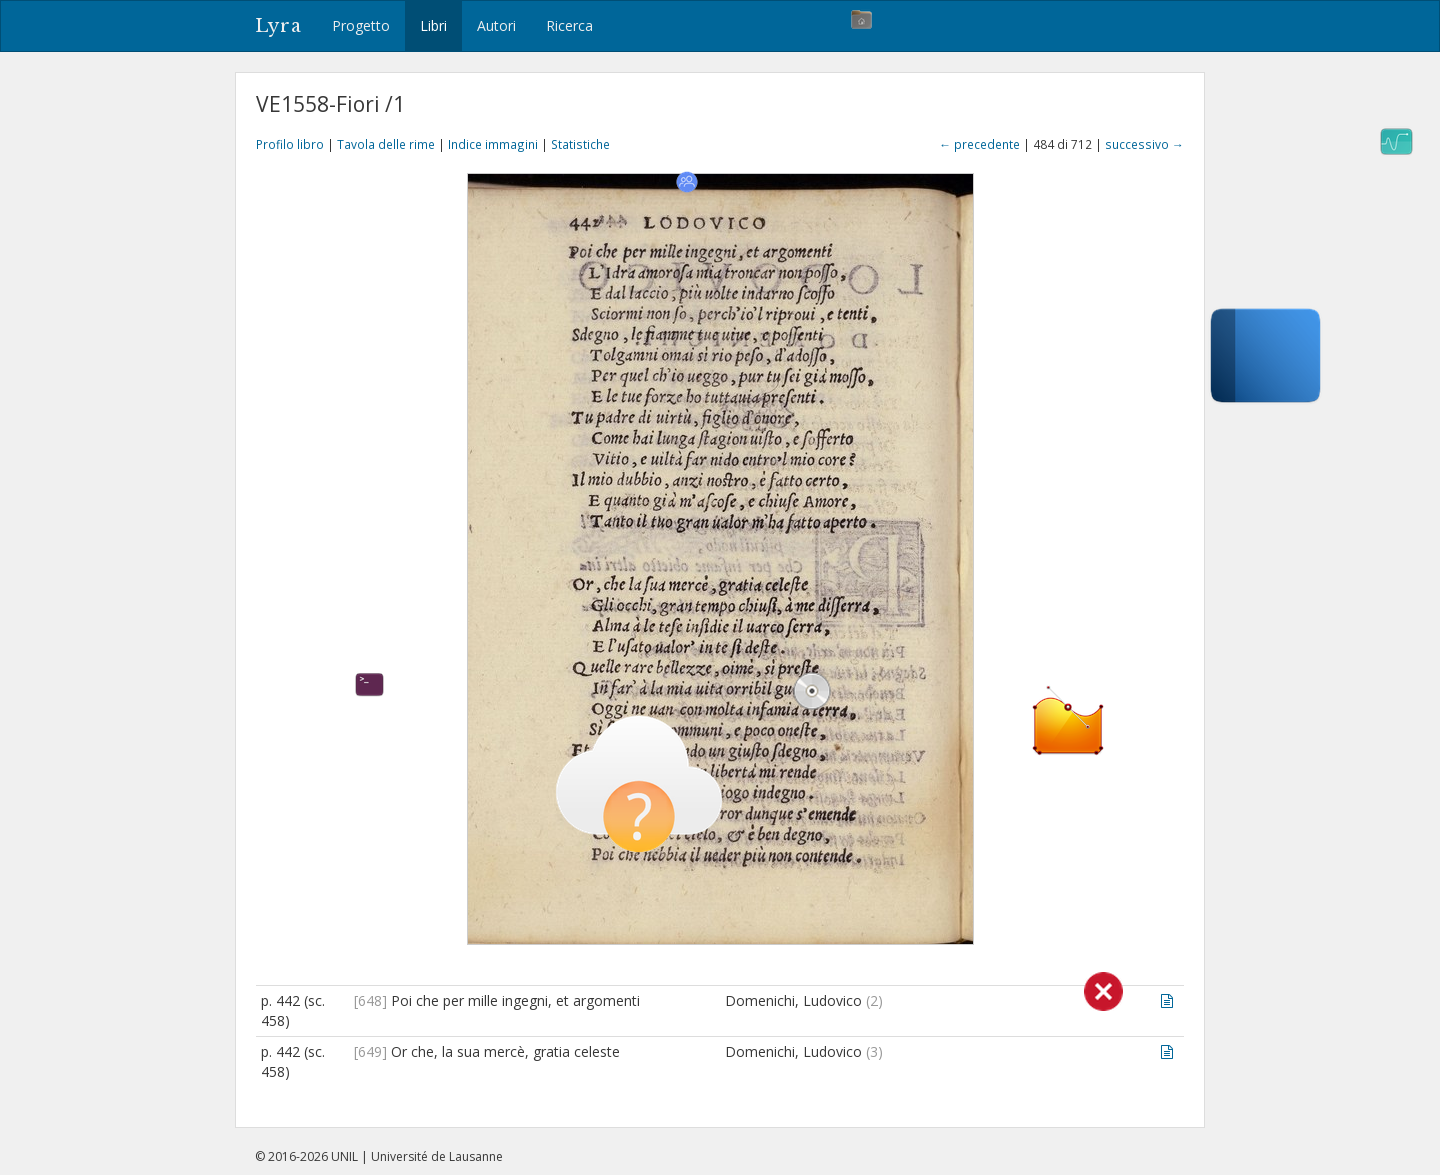 The image size is (1440, 1175). What do you see at coordinates (812, 691) in the screenshot?
I see `indicates a CD-R or recordable disc drive` at bounding box center [812, 691].